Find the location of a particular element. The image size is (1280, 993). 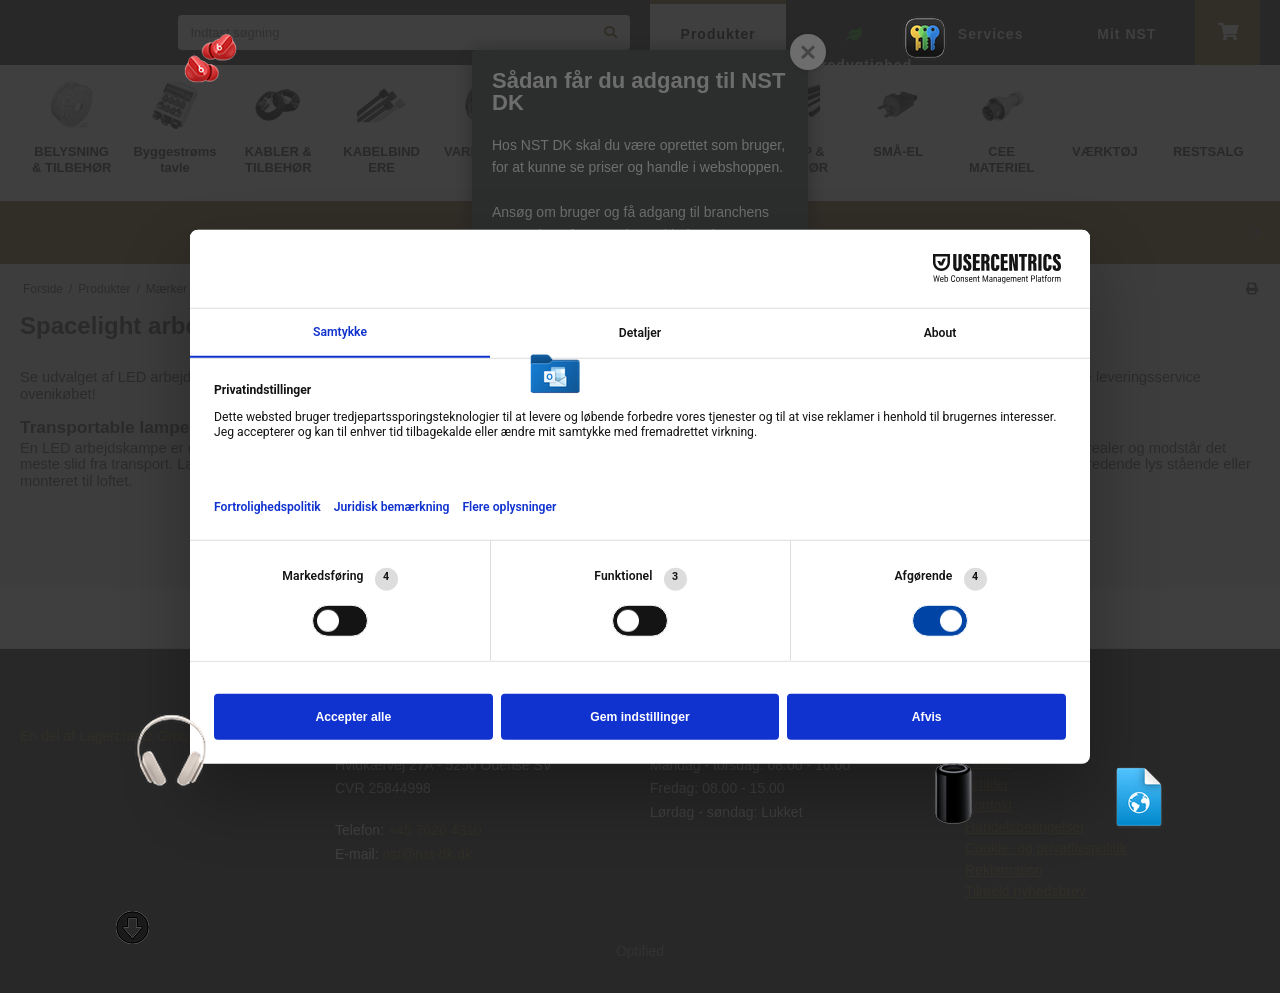

open folder containing microsoft outlook files is located at coordinates (555, 375).